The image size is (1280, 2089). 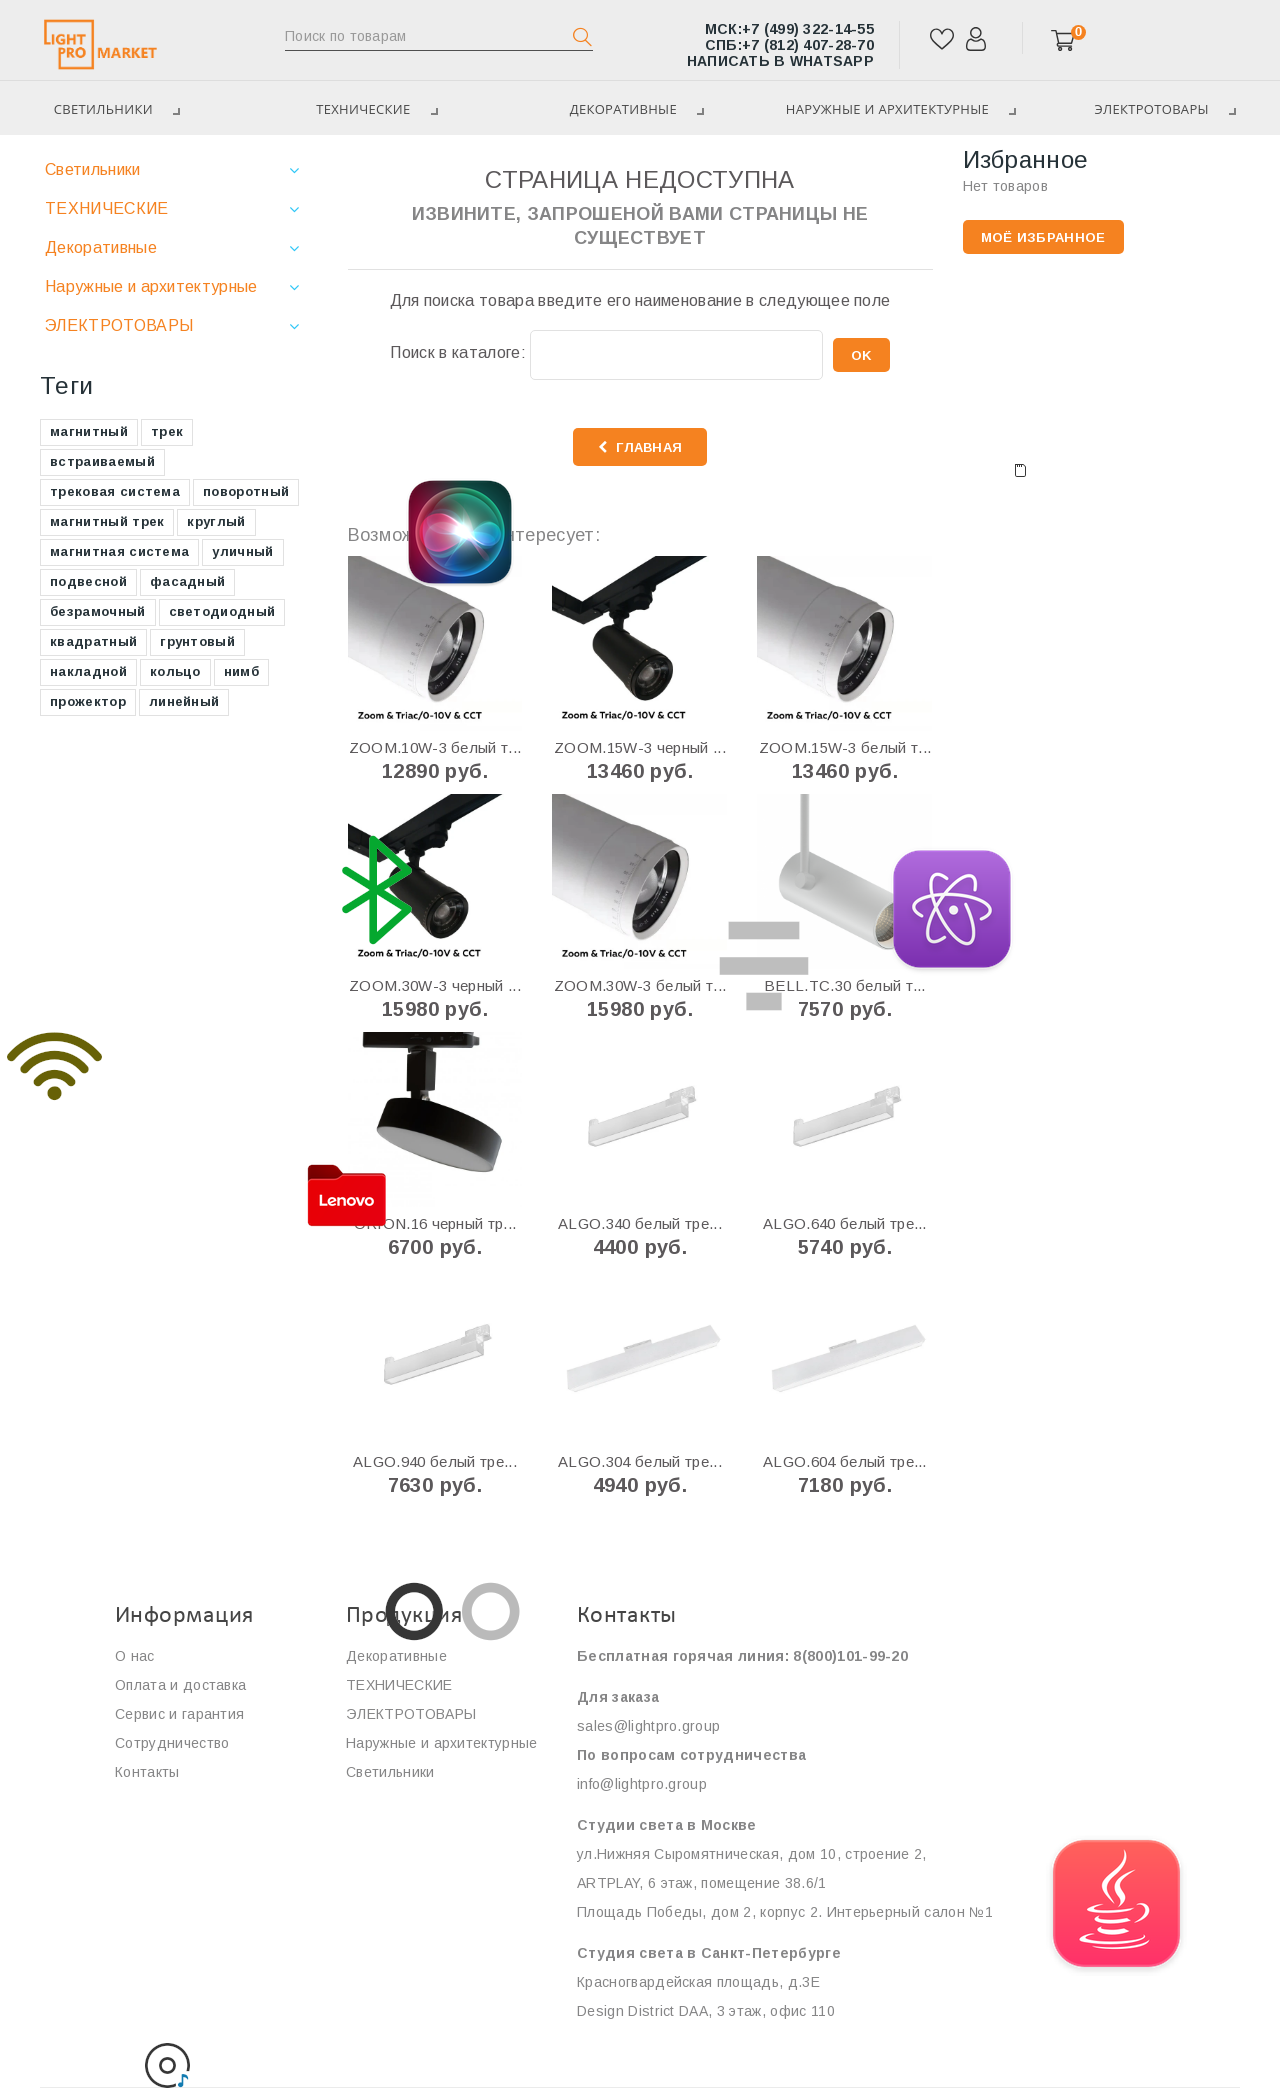 What do you see at coordinates (460, 532) in the screenshot?
I see `activate siri voice assistant` at bounding box center [460, 532].